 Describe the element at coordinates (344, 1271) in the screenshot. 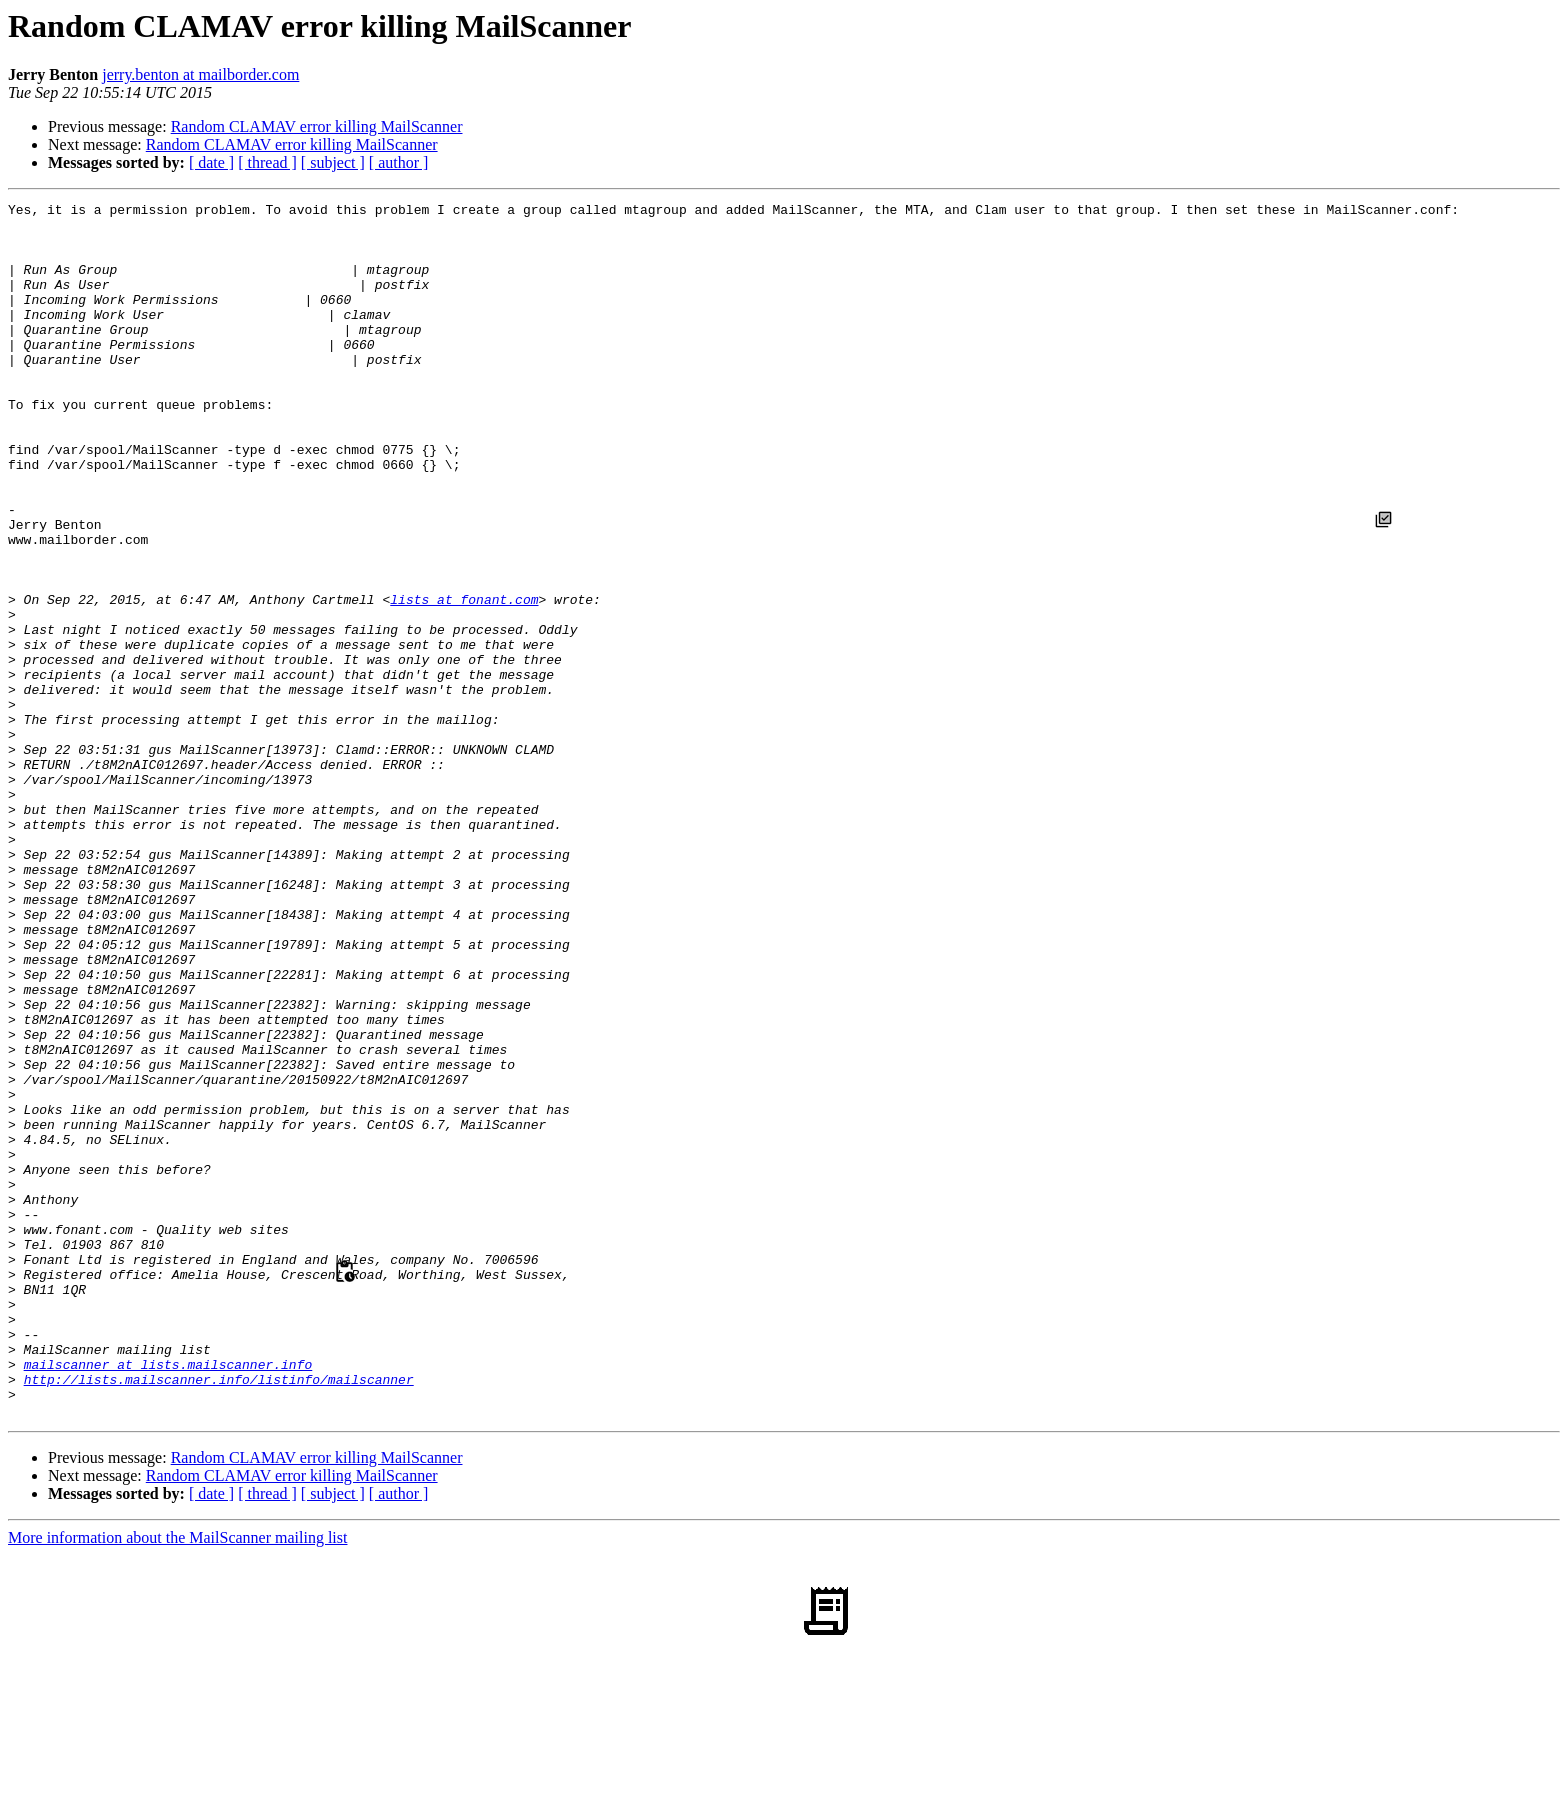

I see `view tasks awaiting completion` at that location.